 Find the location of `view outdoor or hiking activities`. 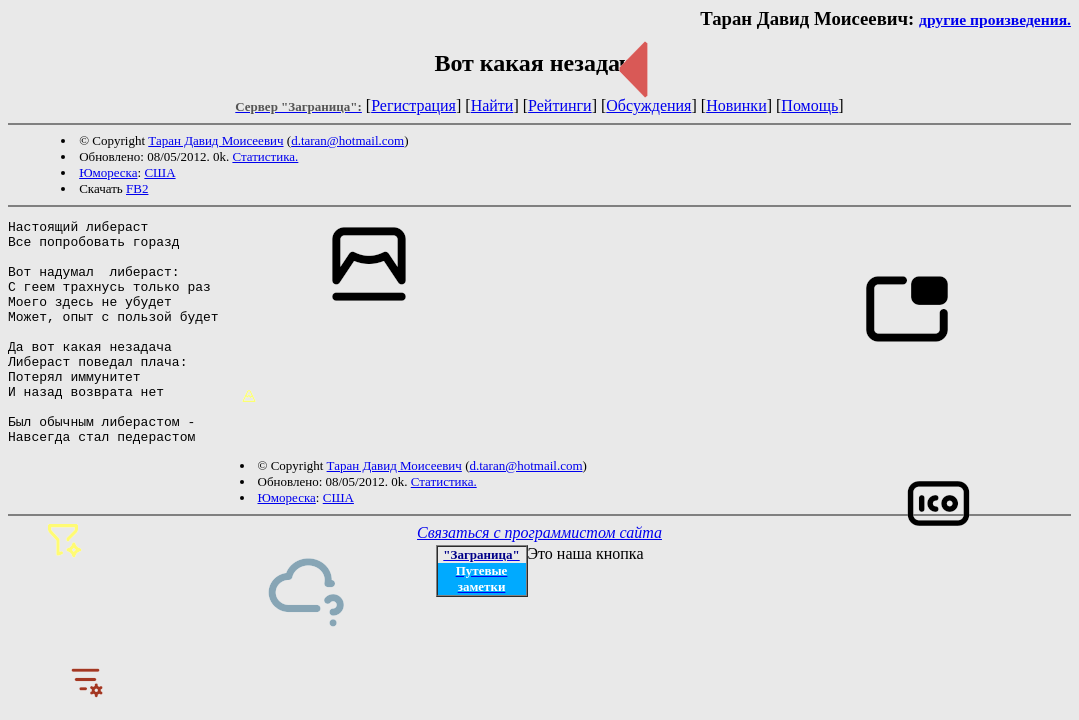

view outdoor or hiking activities is located at coordinates (249, 396).